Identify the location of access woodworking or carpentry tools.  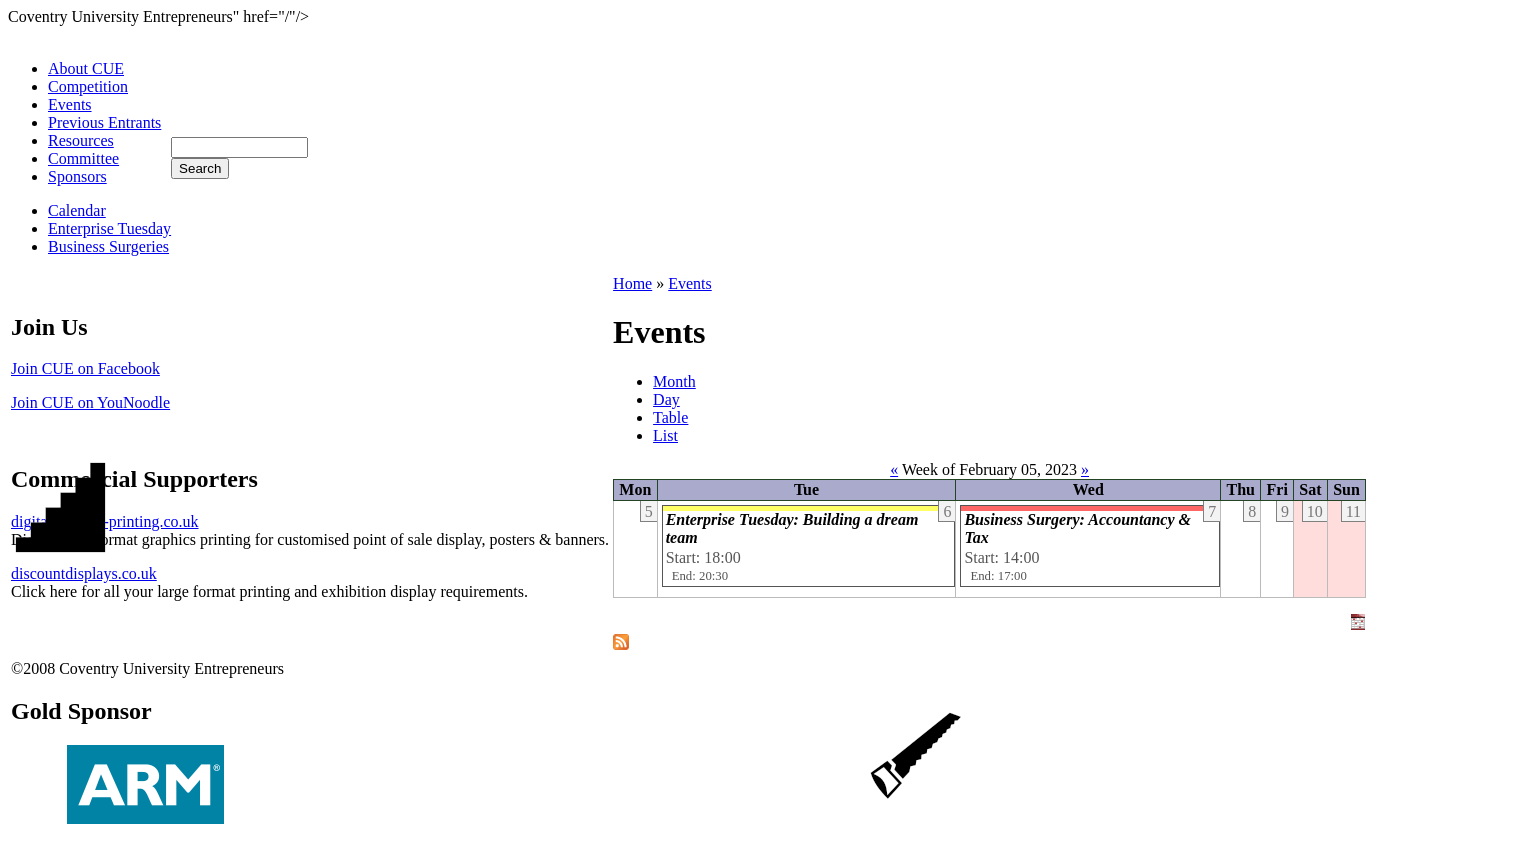
(915, 756).